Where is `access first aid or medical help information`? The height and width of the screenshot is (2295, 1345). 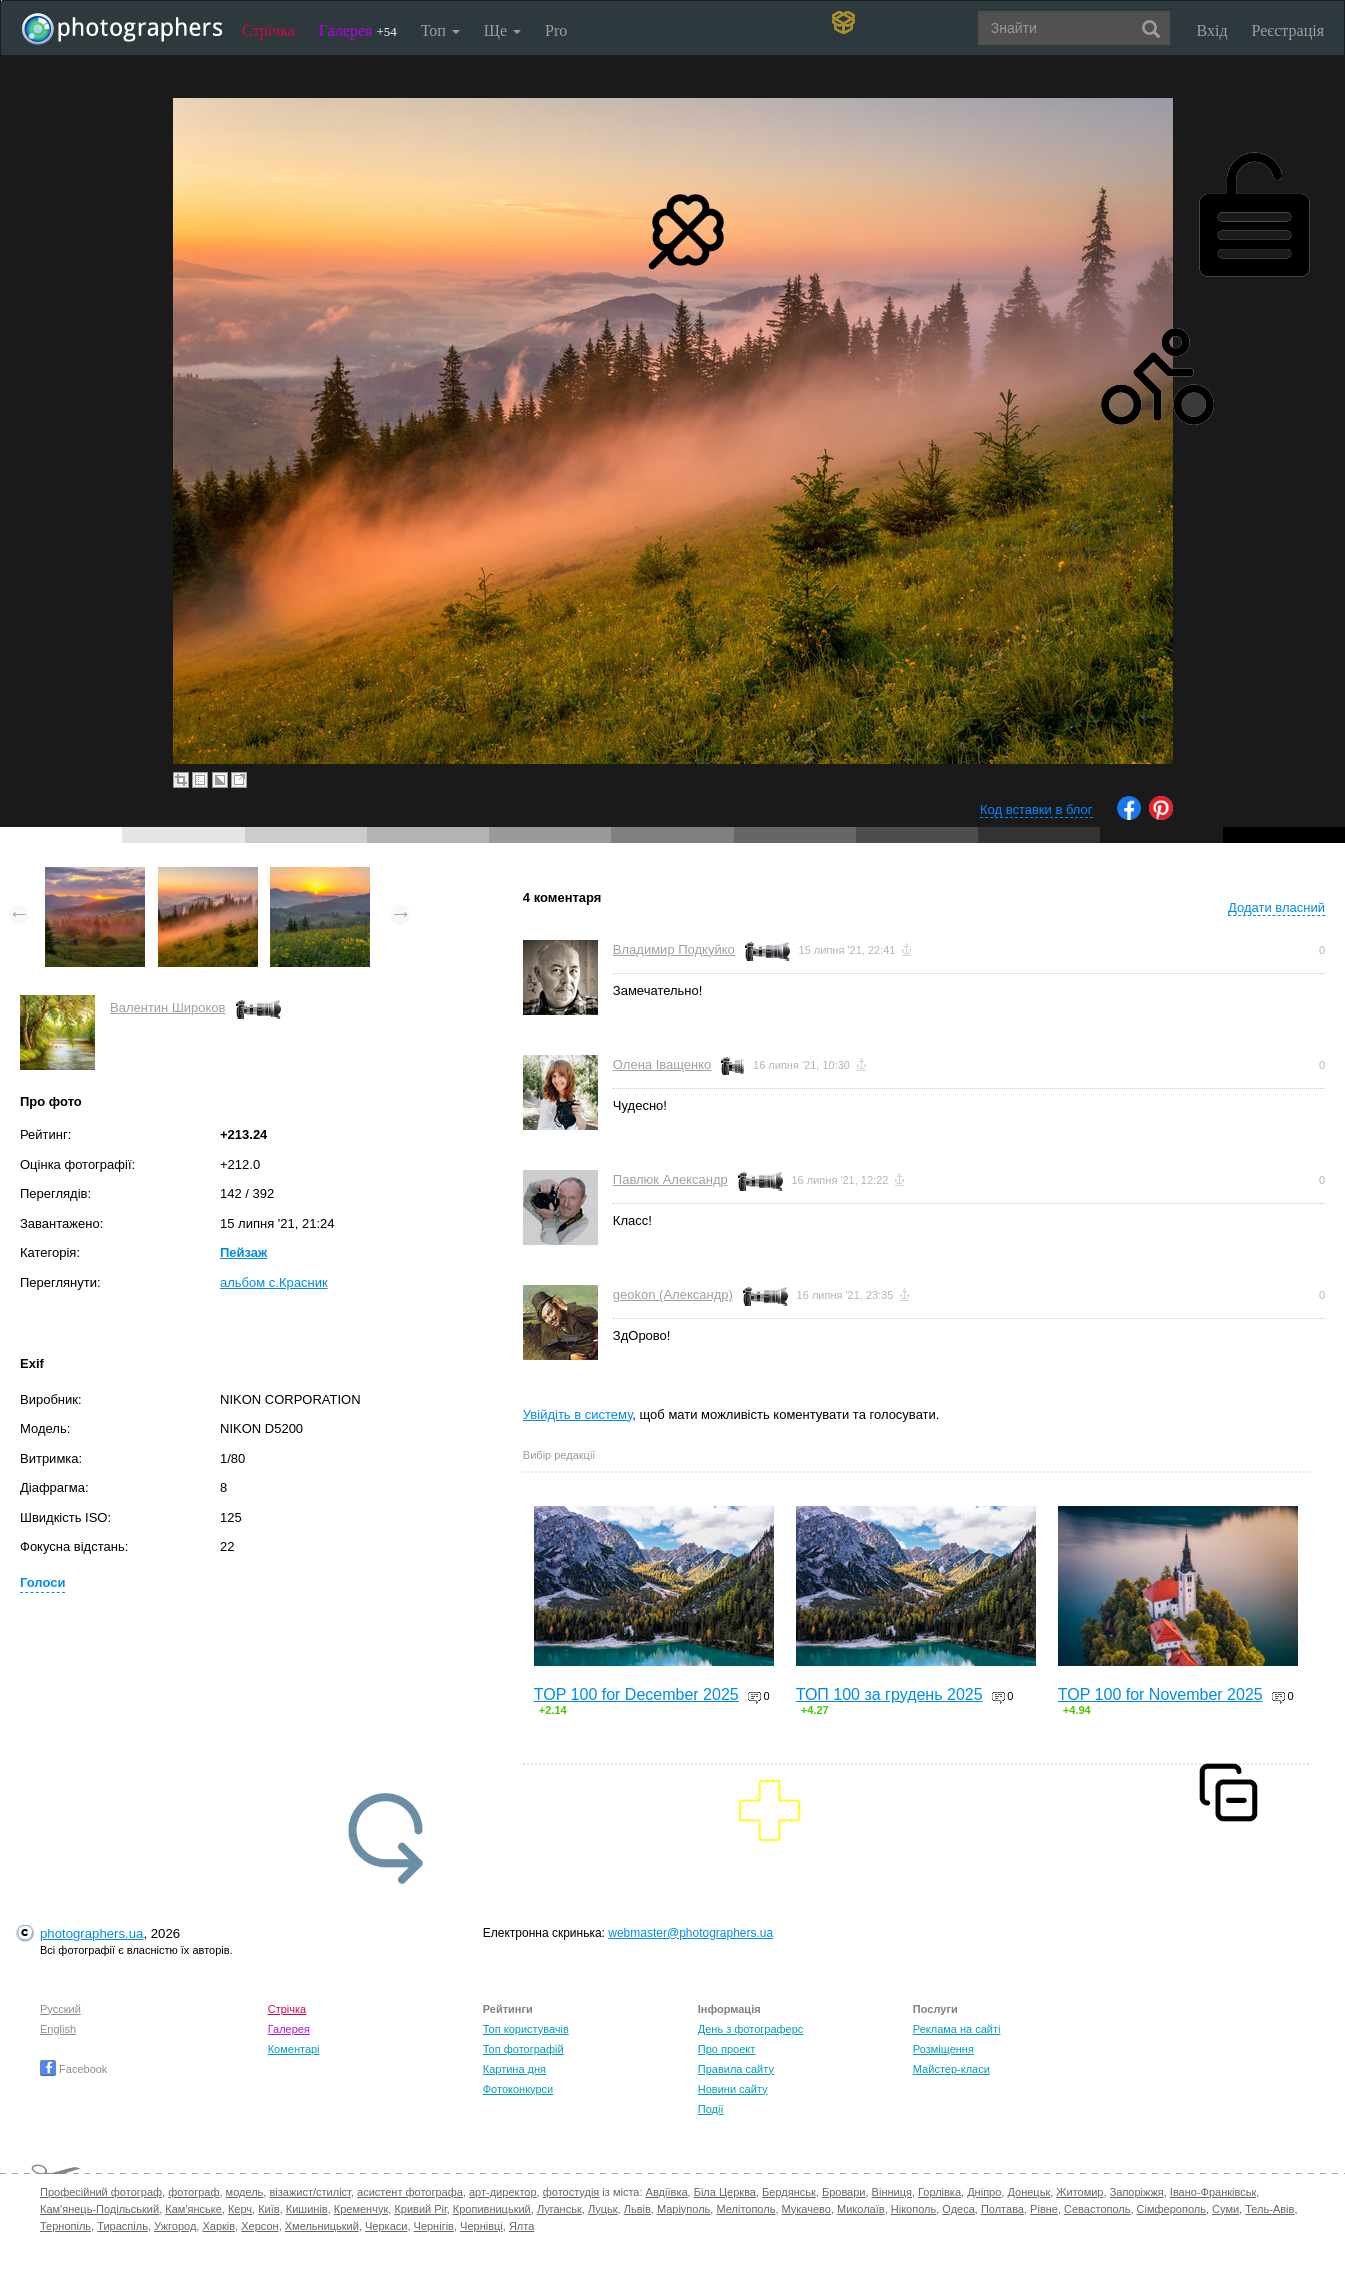
access first aid or medical help information is located at coordinates (769, 1810).